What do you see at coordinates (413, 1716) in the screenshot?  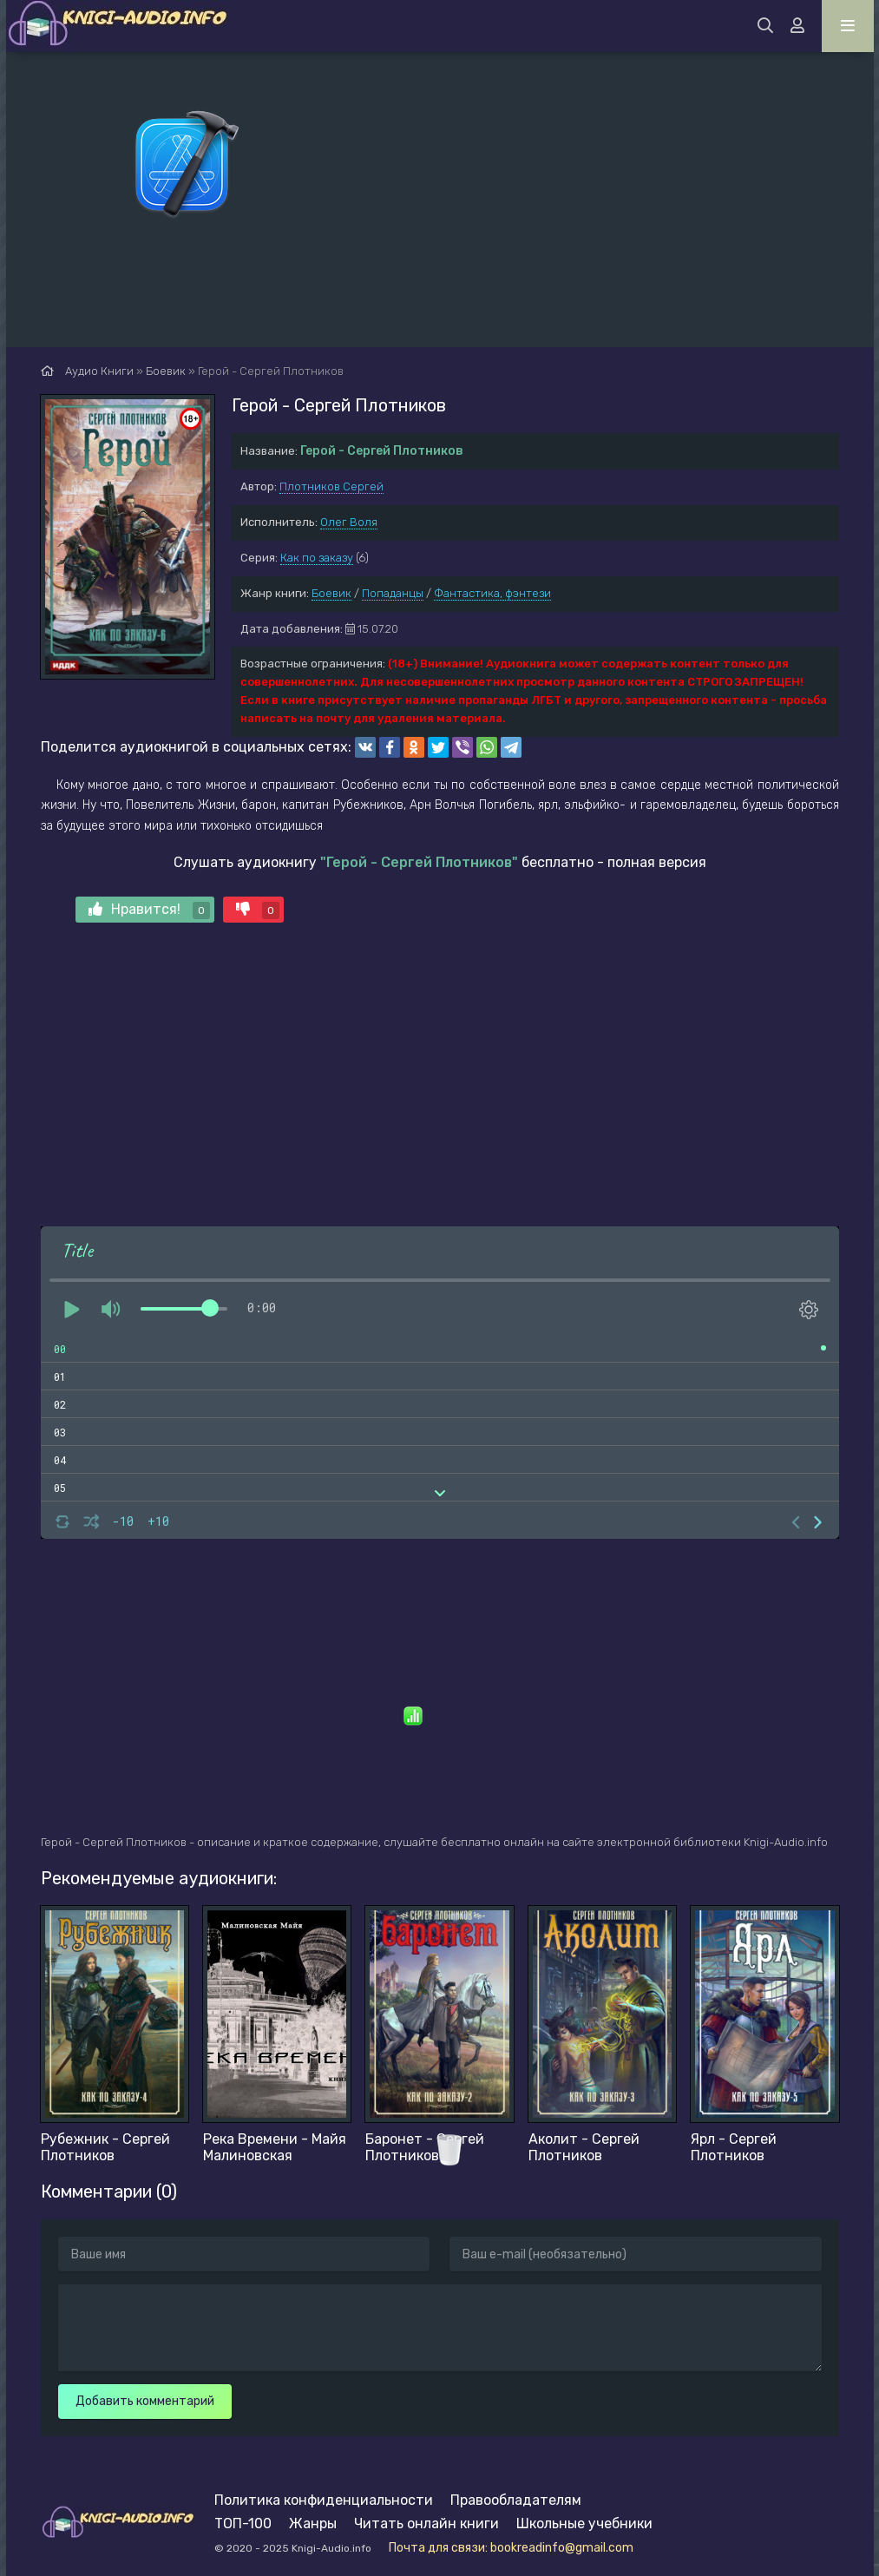 I see `open Numbers spreadsheet app` at bounding box center [413, 1716].